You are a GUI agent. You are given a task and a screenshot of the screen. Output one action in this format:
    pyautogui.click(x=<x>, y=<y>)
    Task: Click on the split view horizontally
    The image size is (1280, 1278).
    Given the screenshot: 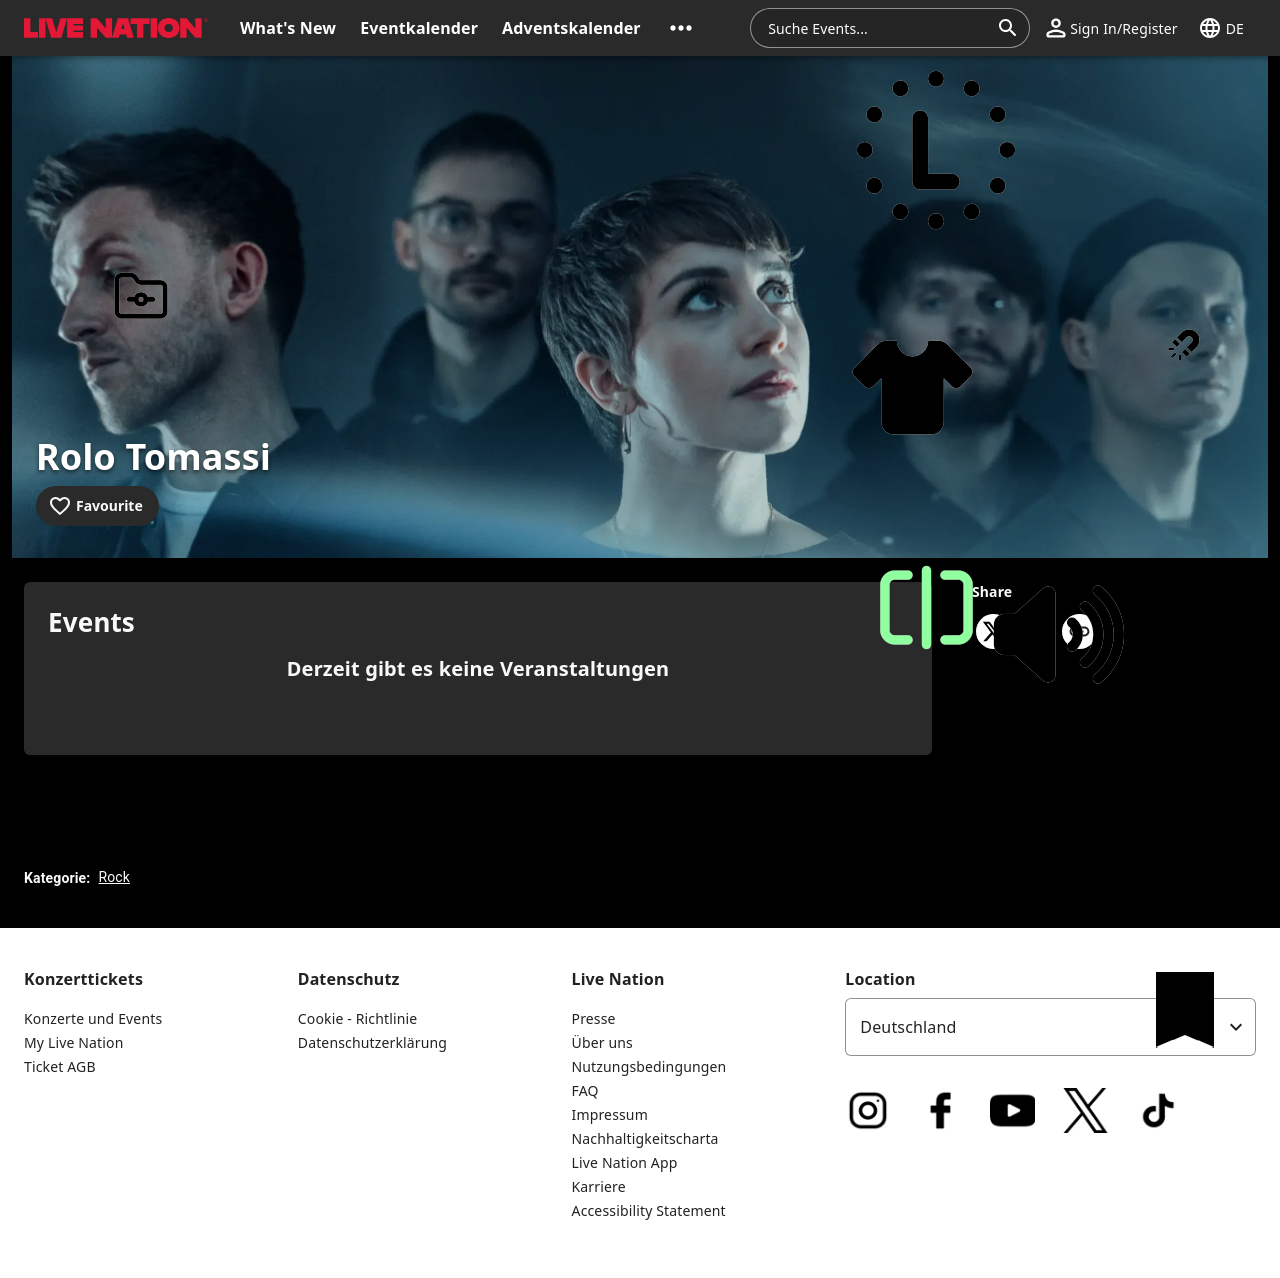 What is the action you would take?
    pyautogui.click(x=926, y=607)
    